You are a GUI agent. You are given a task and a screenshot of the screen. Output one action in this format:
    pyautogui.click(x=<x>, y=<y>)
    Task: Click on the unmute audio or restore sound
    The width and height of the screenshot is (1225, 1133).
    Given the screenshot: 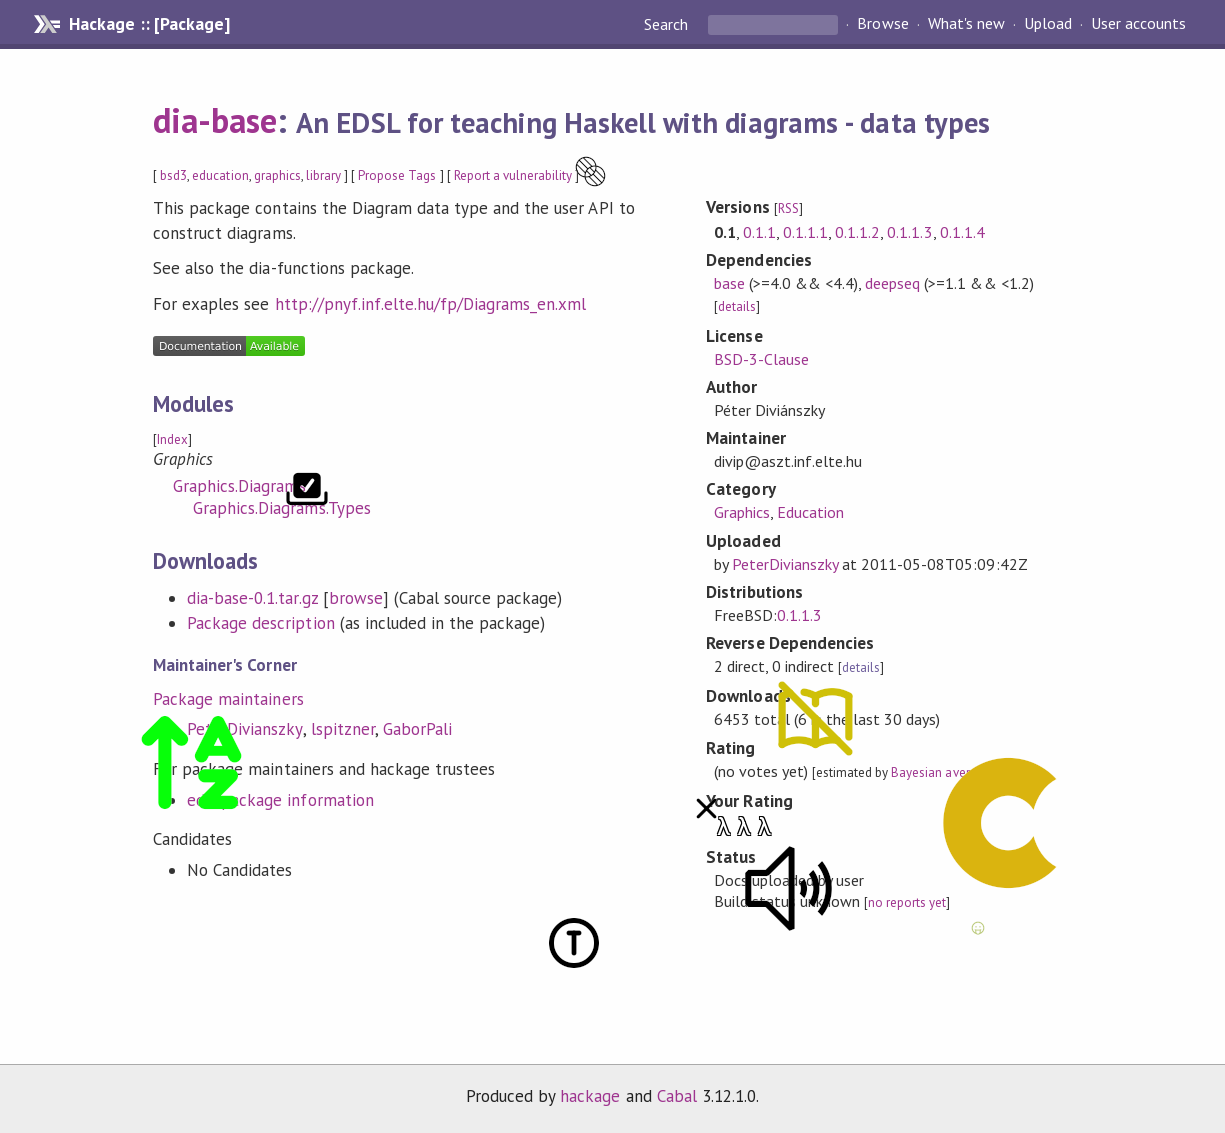 What is the action you would take?
    pyautogui.click(x=788, y=889)
    